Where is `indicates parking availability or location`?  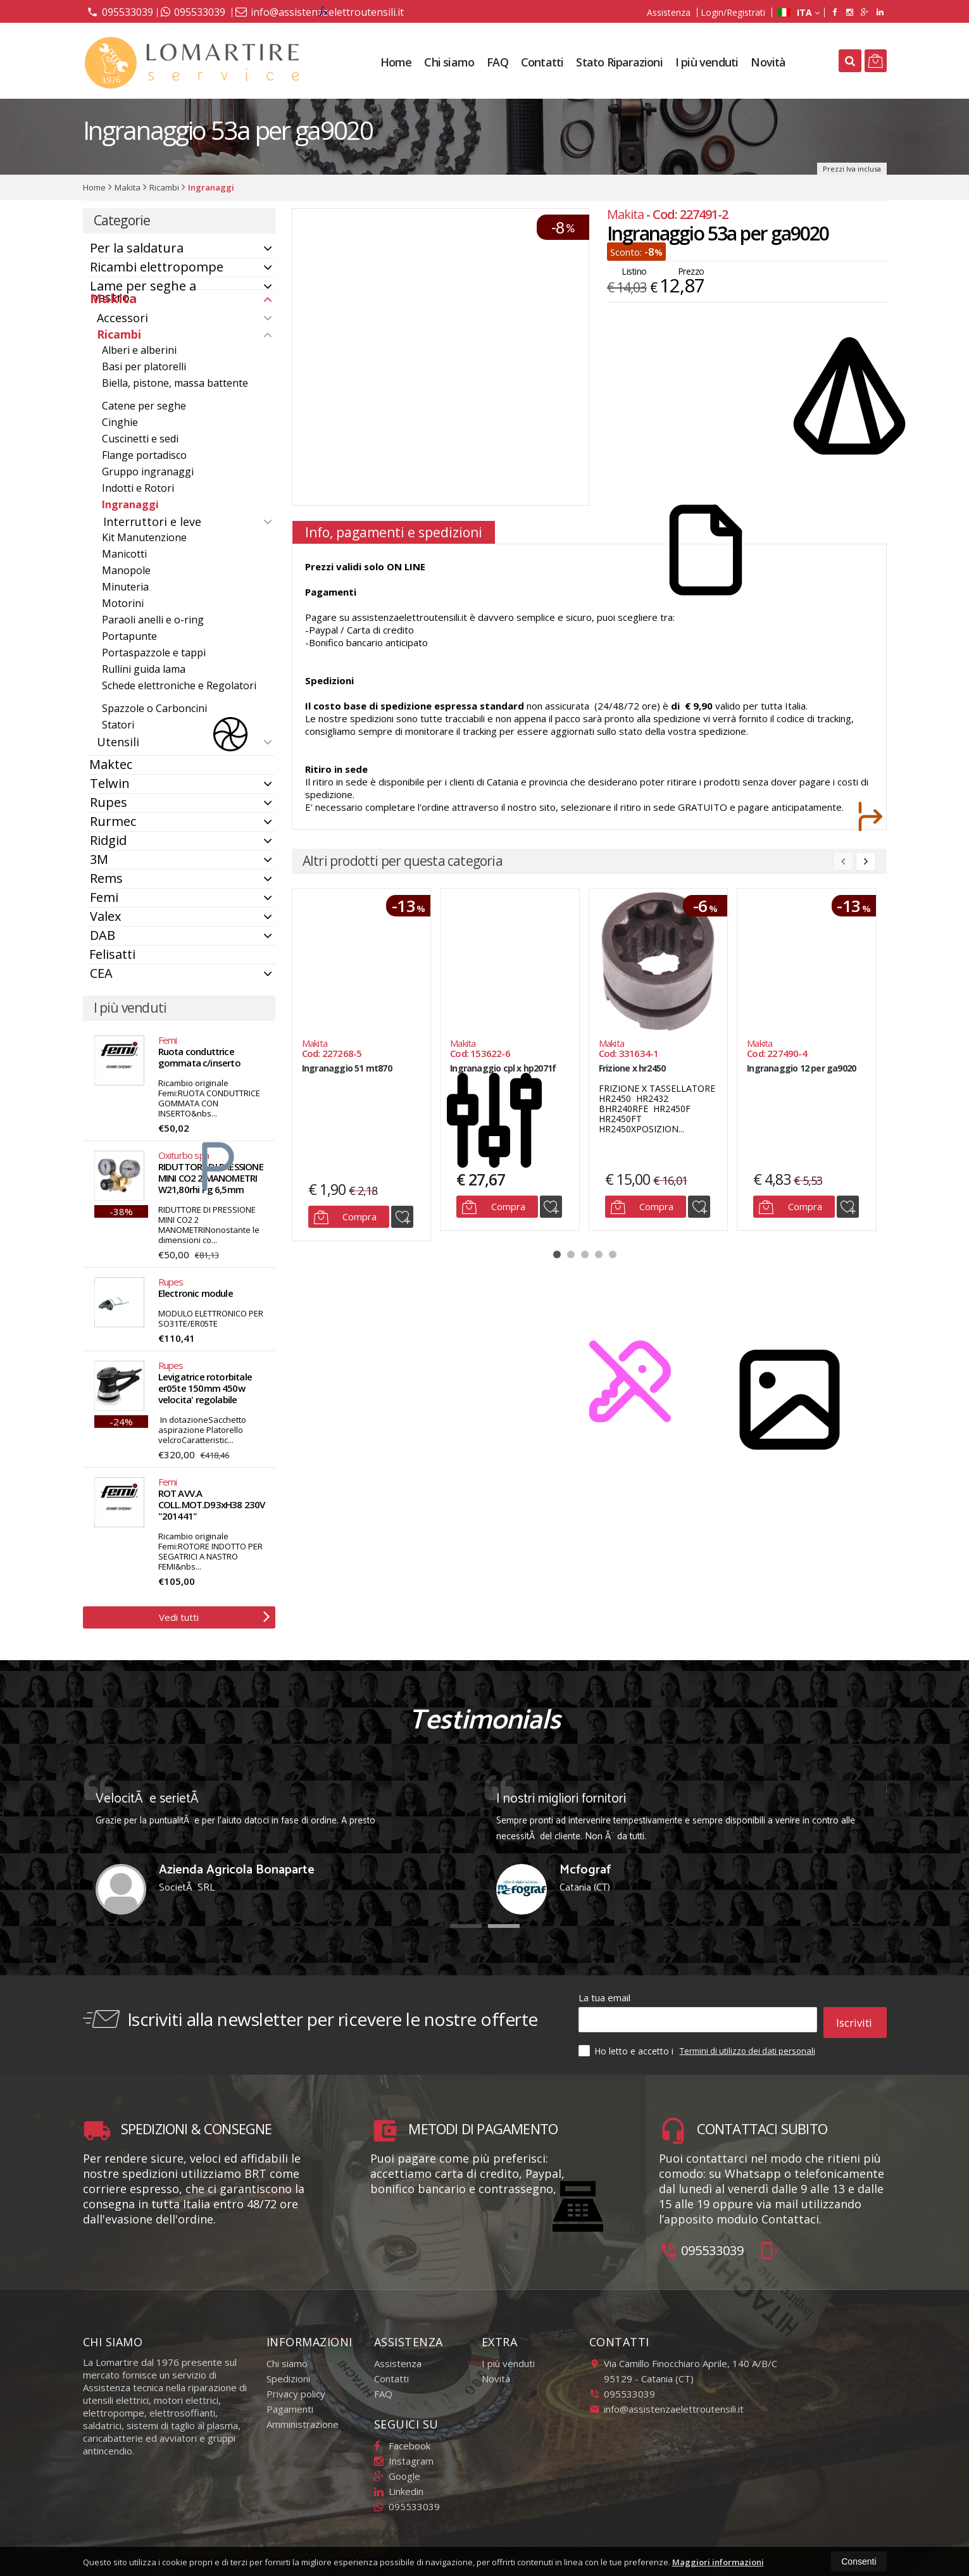 indicates parking availability or location is located at coordinates (218, 1166).